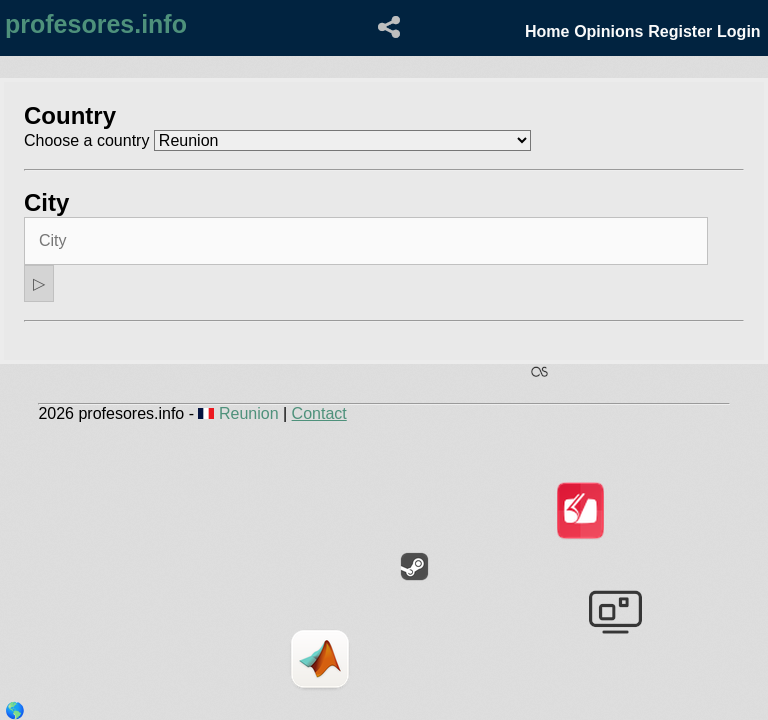 This screenshot has width=768, height=720. Describe the element at coordinates (320, 659) in the screenshot. I see `open MATLAB application` at that location.